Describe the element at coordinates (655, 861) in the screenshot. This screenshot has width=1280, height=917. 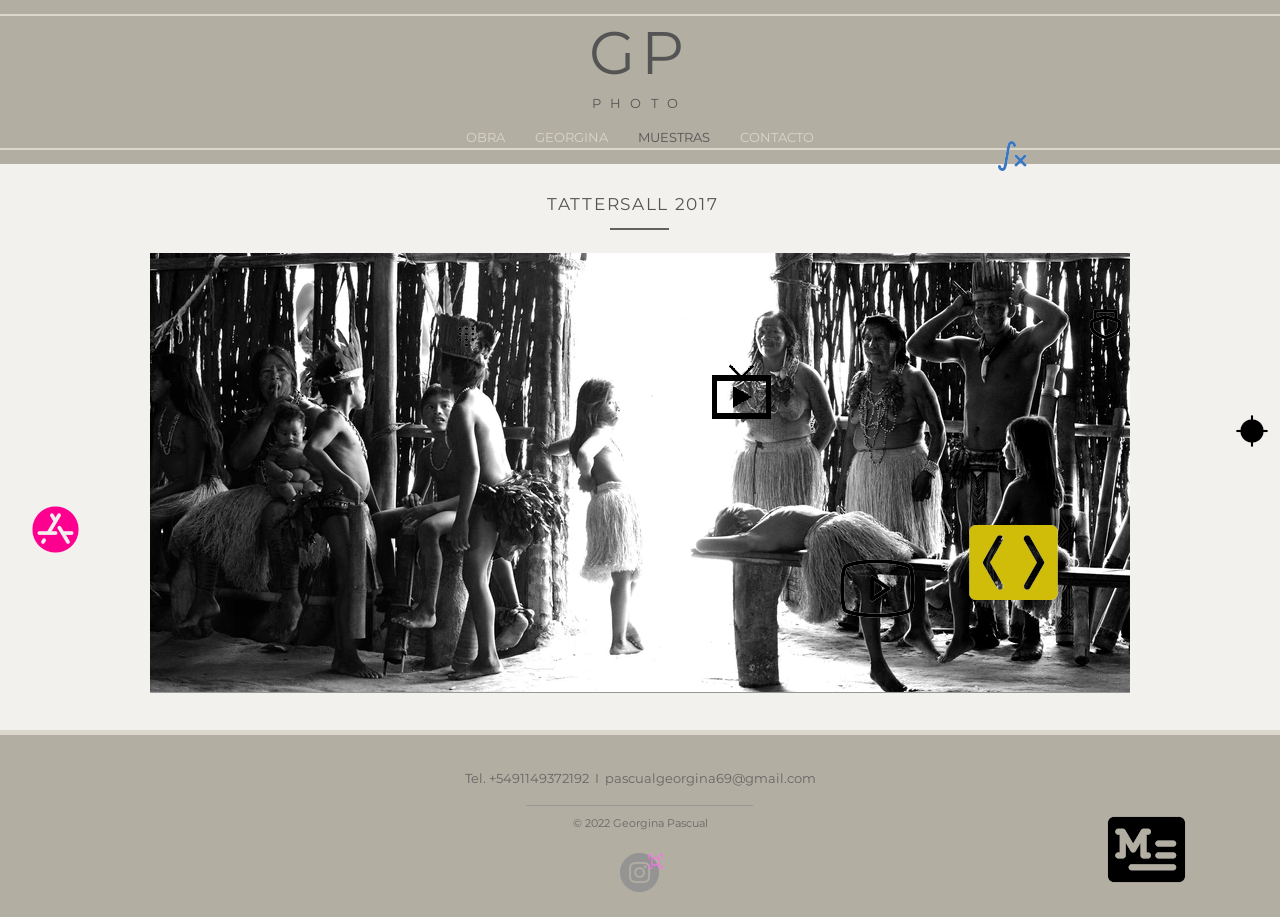
I see `scan a QR code or barcode` at that location.